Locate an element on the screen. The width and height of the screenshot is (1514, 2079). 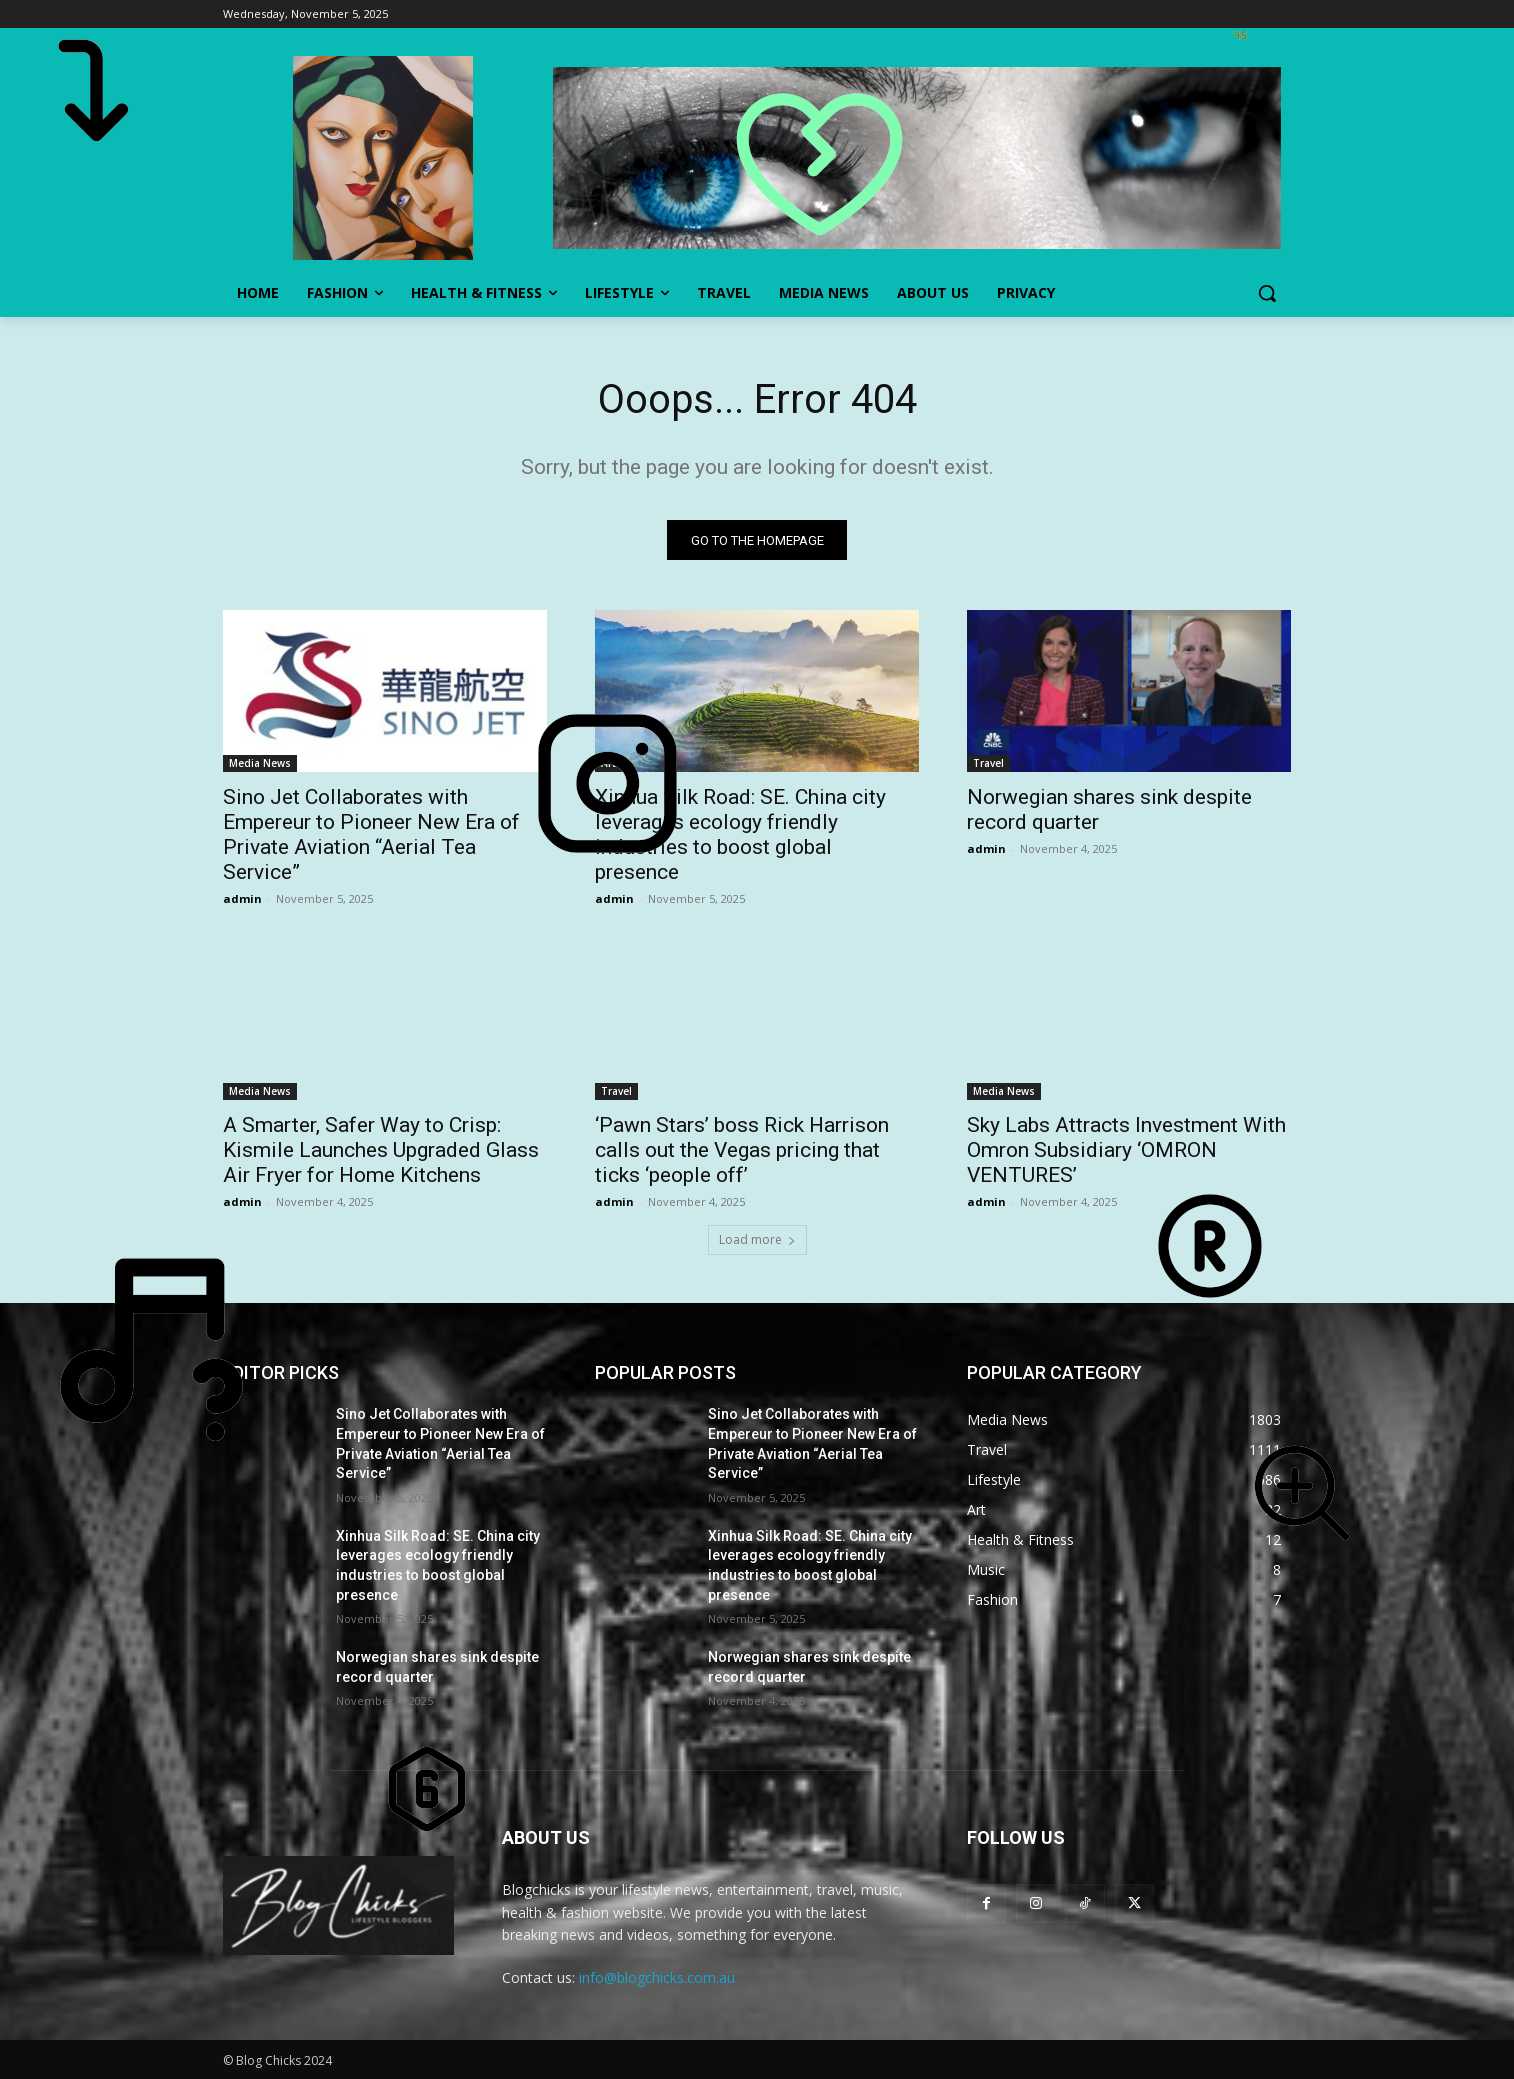
indicates registered trademark symbol is located at coordinates (1210, 1246).